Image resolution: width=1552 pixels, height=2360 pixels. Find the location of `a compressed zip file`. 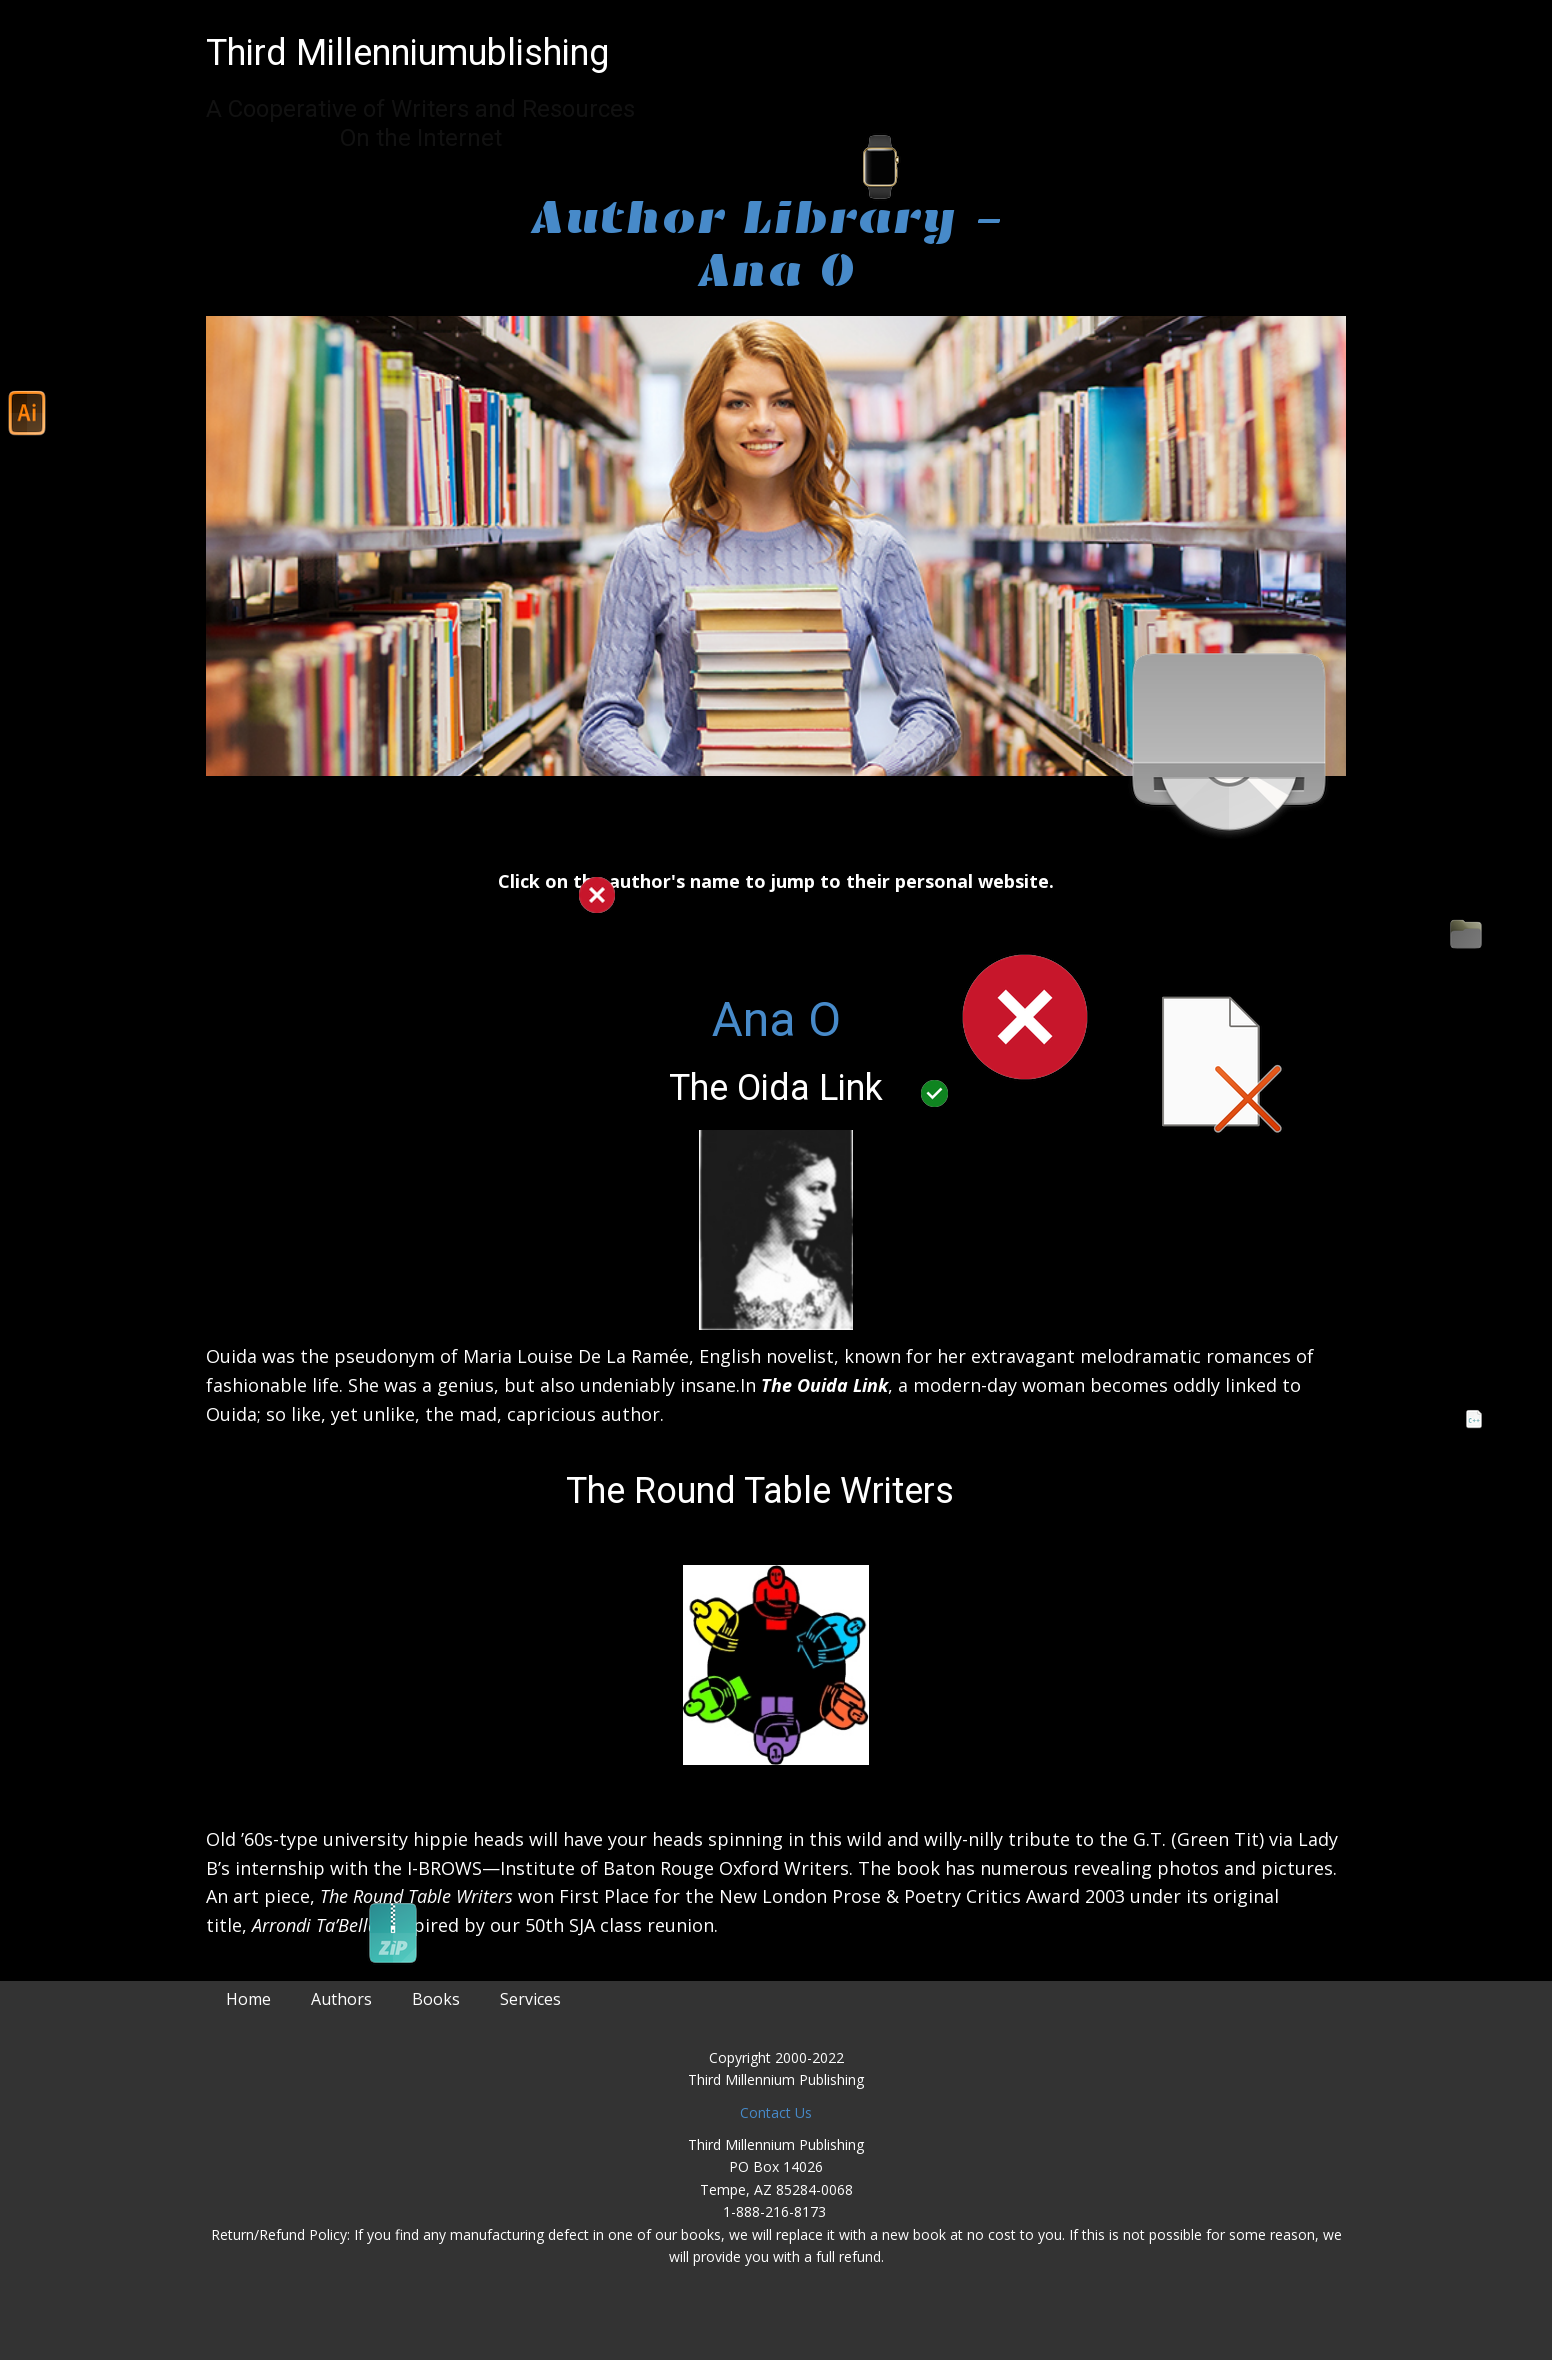

a compressed zip file is located at coordinates (393, 1933).